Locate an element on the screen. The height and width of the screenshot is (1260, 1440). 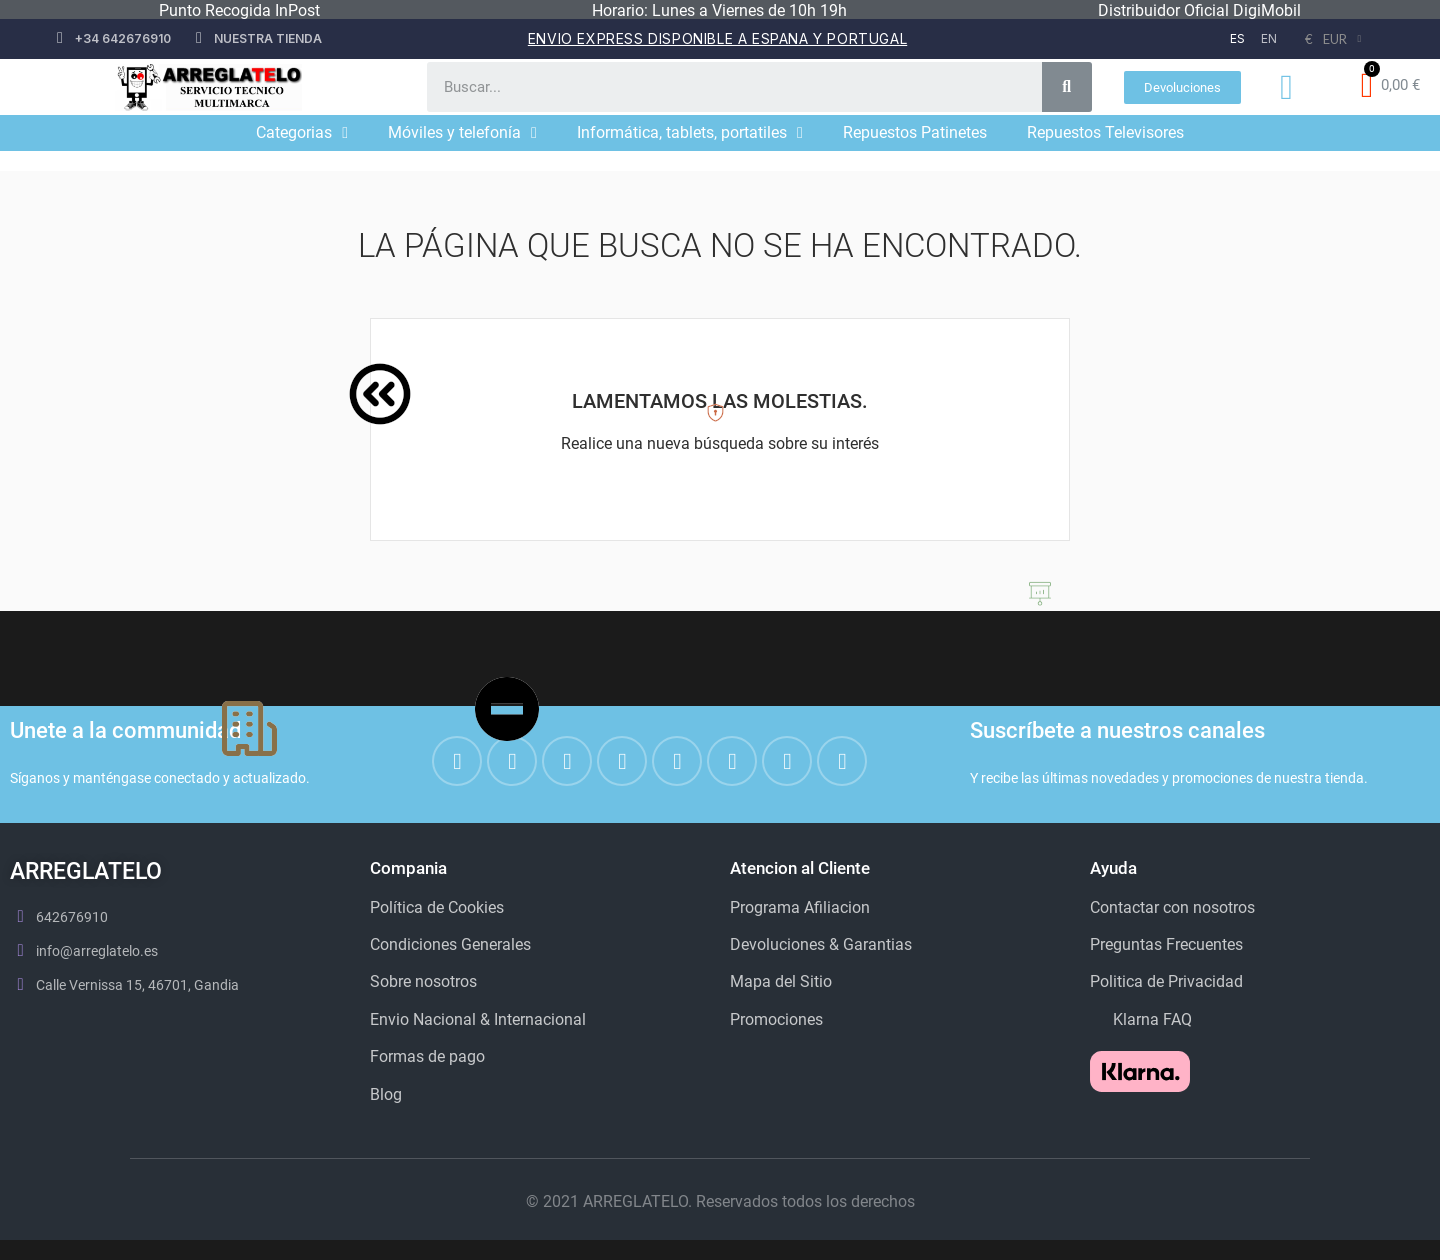
view security or privacy settings is located at coordinates (715, 412).